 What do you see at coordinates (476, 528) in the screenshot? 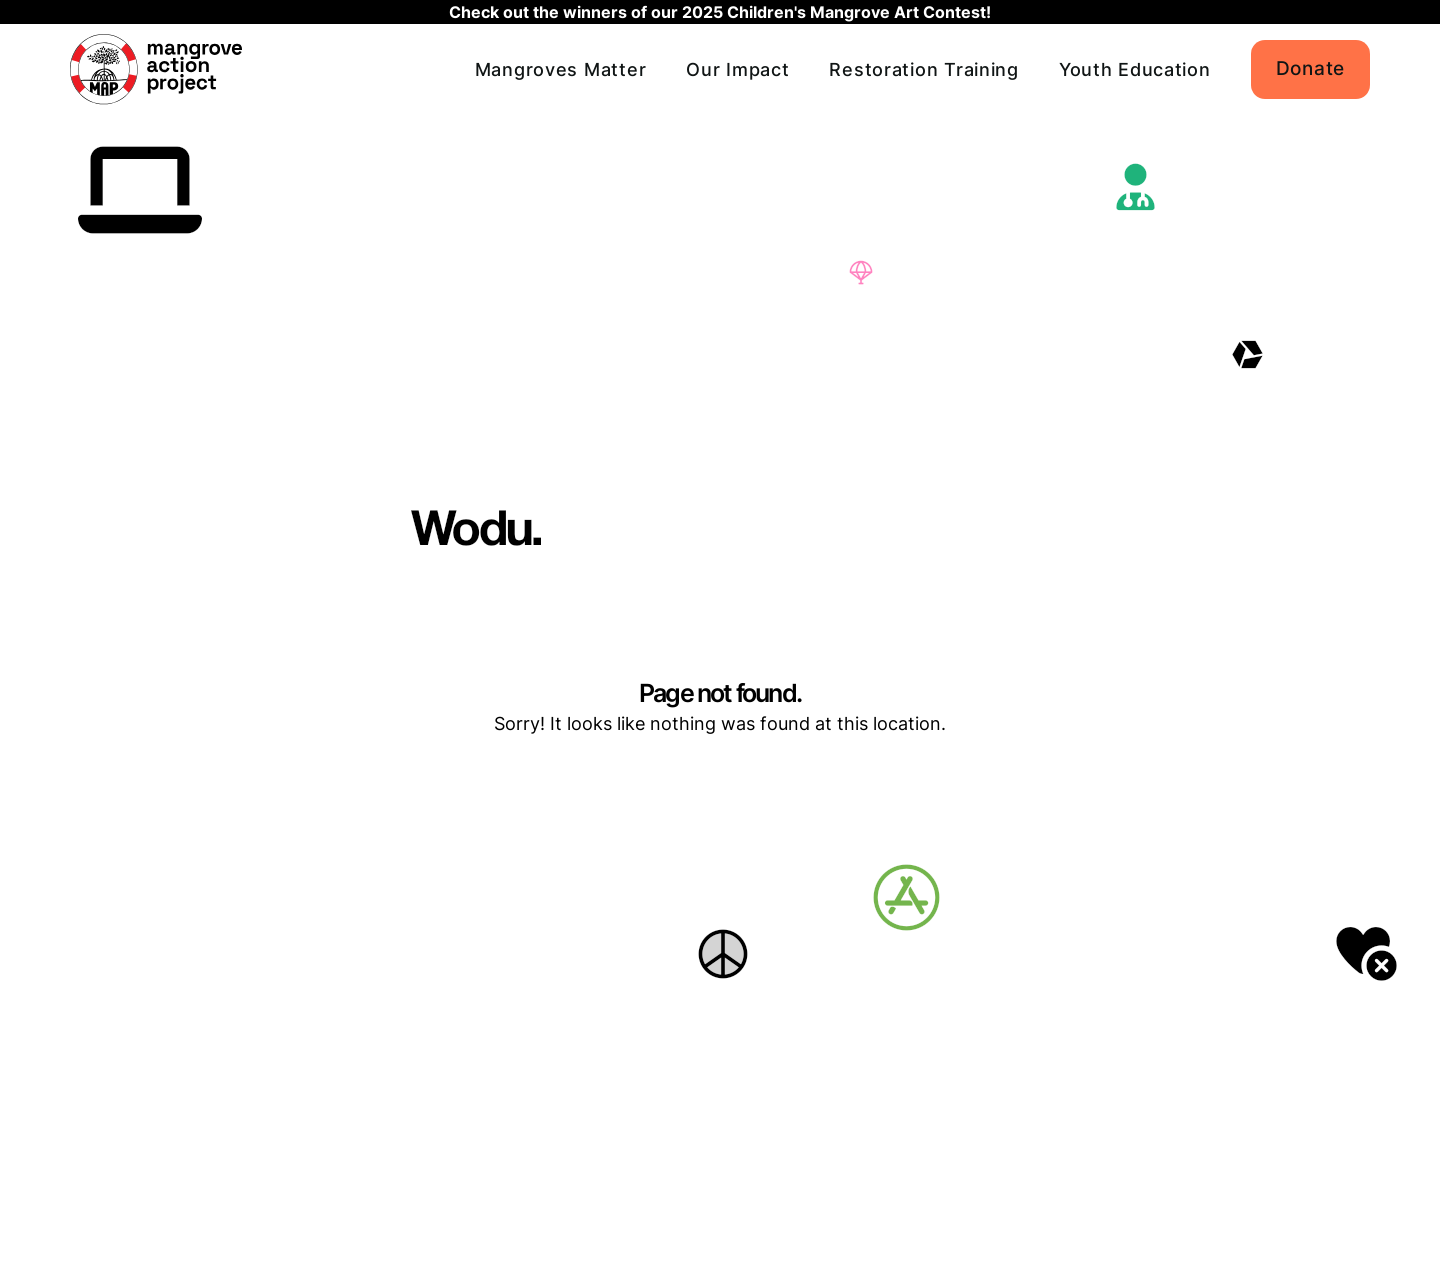
I see `wodu brand logo` at bounding box center [476, 528].